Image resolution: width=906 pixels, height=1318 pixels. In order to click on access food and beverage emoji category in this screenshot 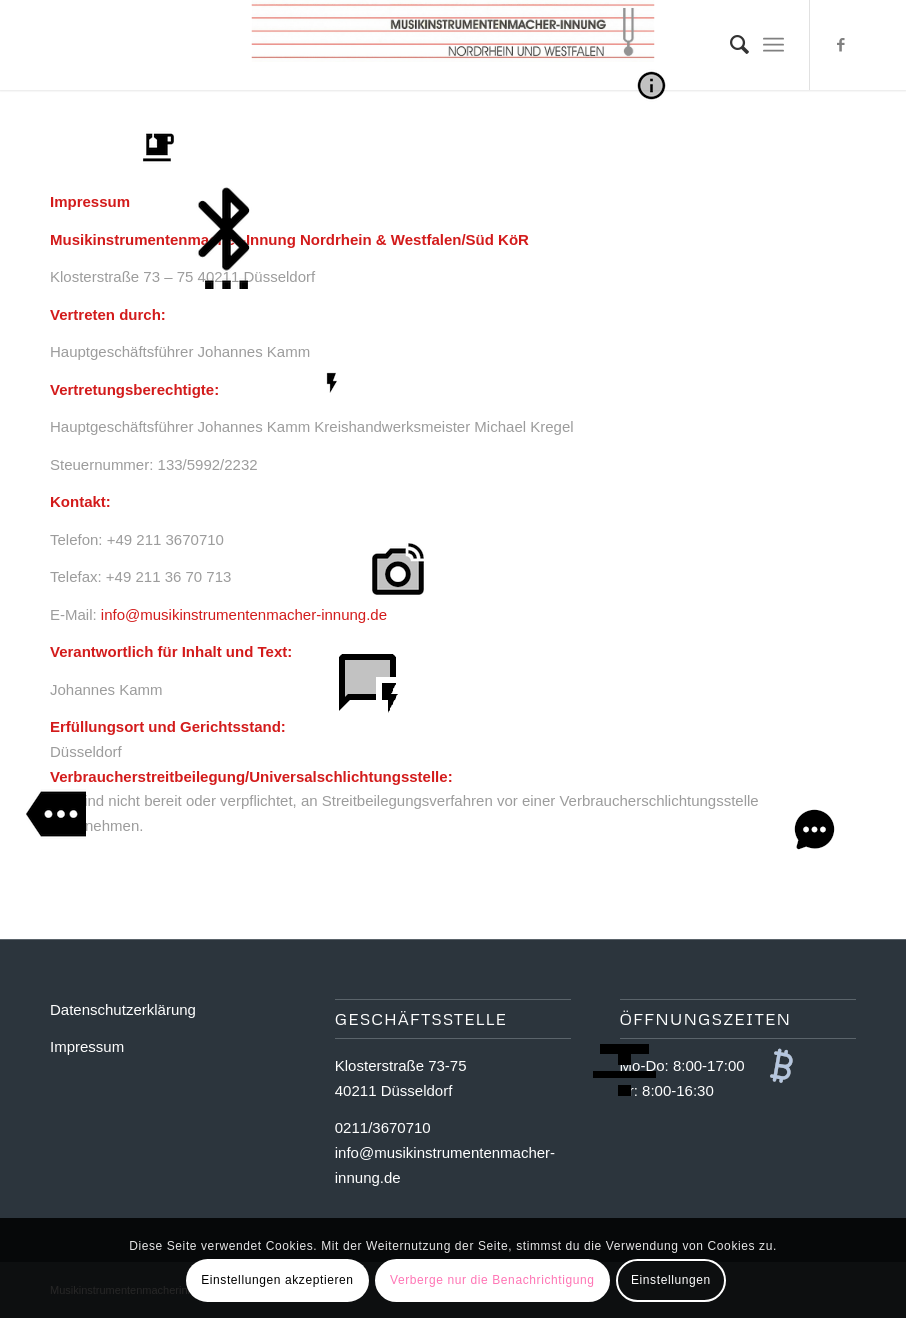, I will do `click(158, 147)`.